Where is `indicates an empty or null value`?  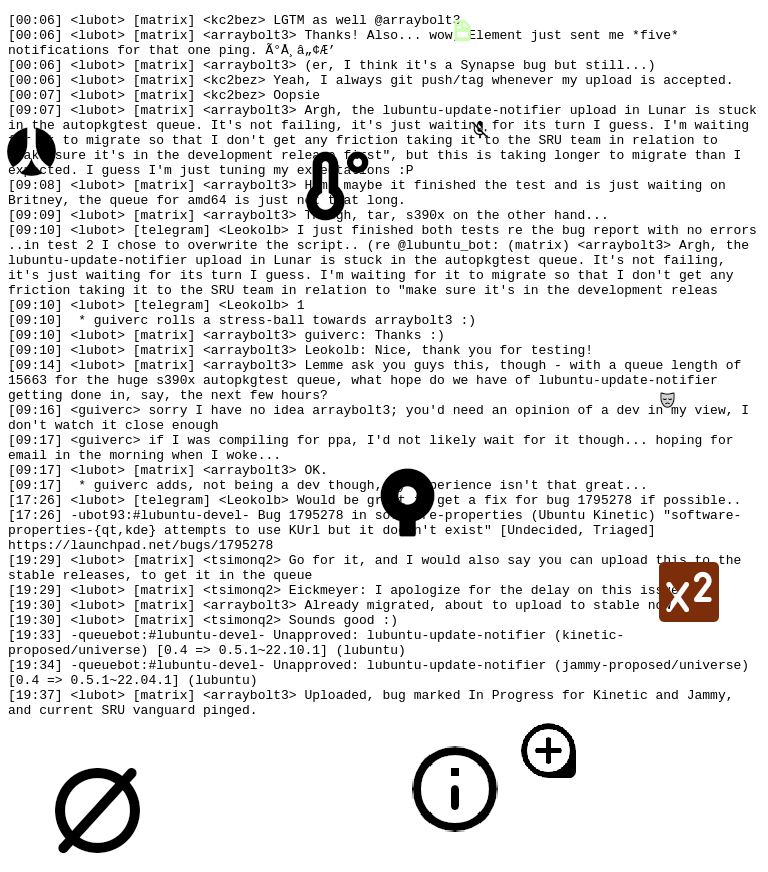
indicates an empty or null value is located at coordinates (97, 810).